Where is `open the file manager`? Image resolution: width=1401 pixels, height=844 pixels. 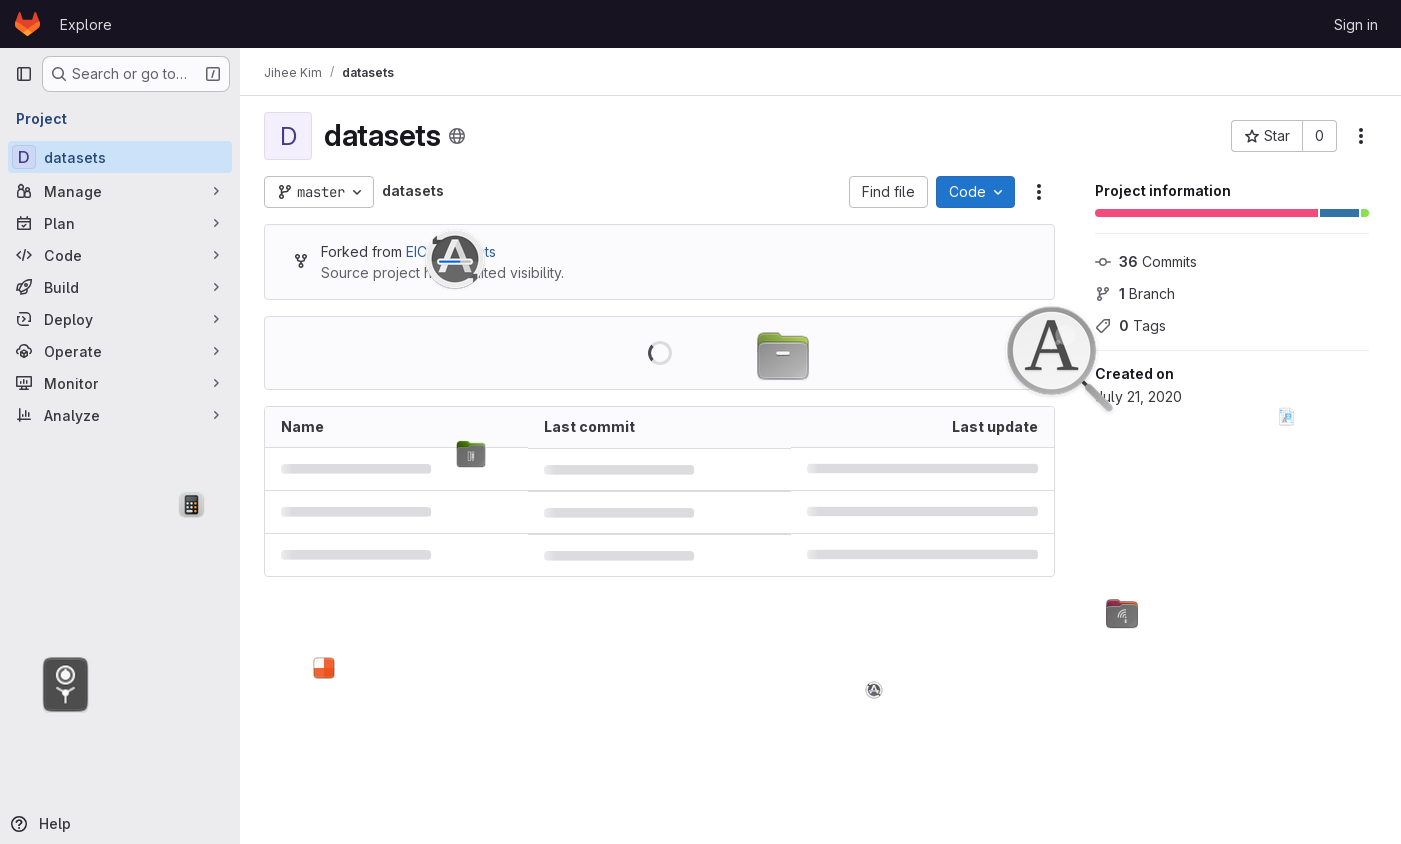
open the file manager is located at coordinates (783, 356).